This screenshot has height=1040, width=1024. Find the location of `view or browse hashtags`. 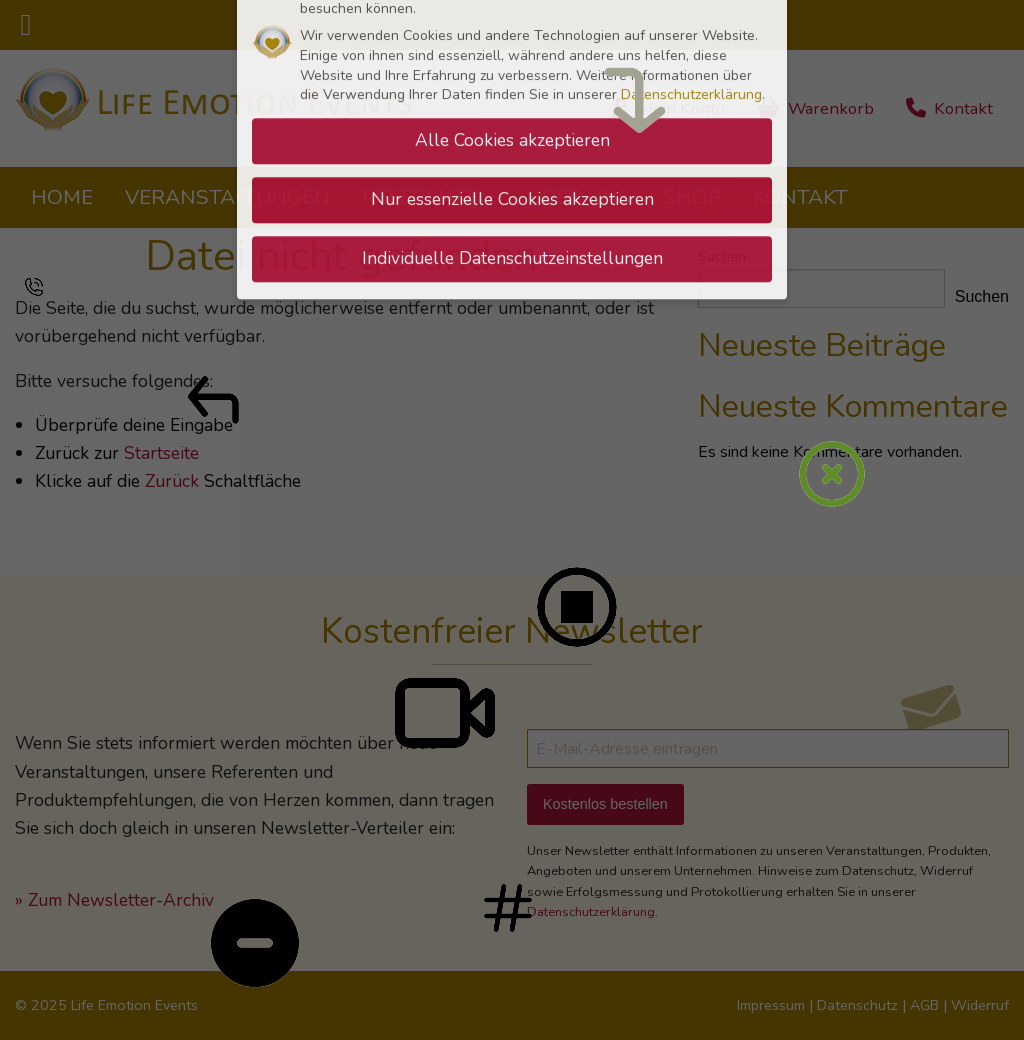

view or browse hashtags is located at coordinates (508, 908).